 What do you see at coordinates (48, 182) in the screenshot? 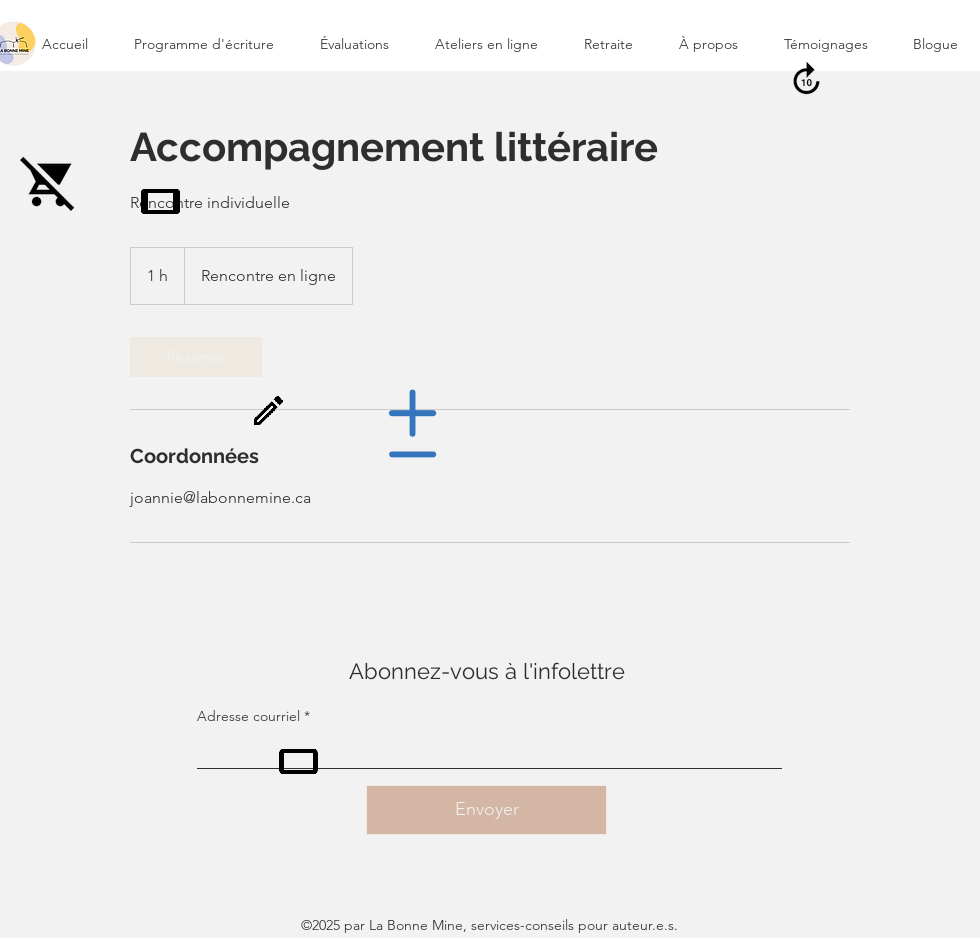
I see `remove item from shopping cart` at bounding box center [48, 182].